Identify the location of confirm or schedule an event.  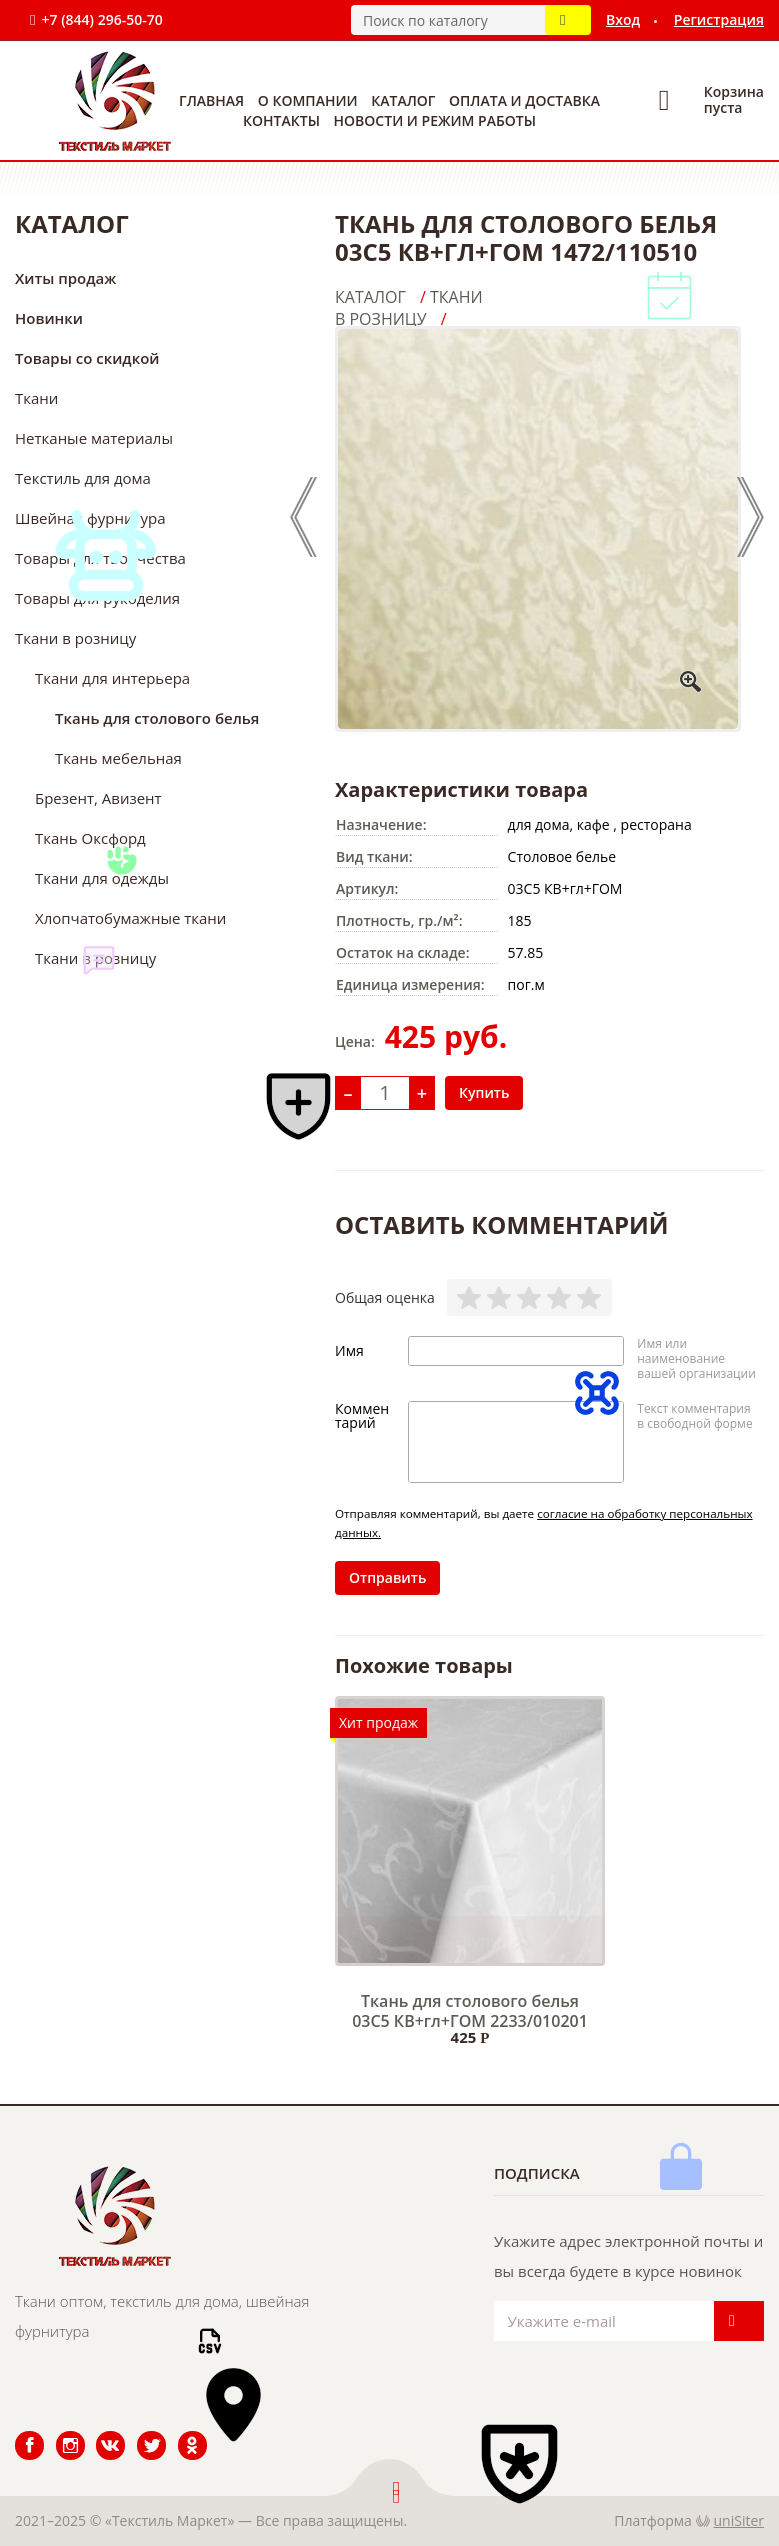
(669, 297).